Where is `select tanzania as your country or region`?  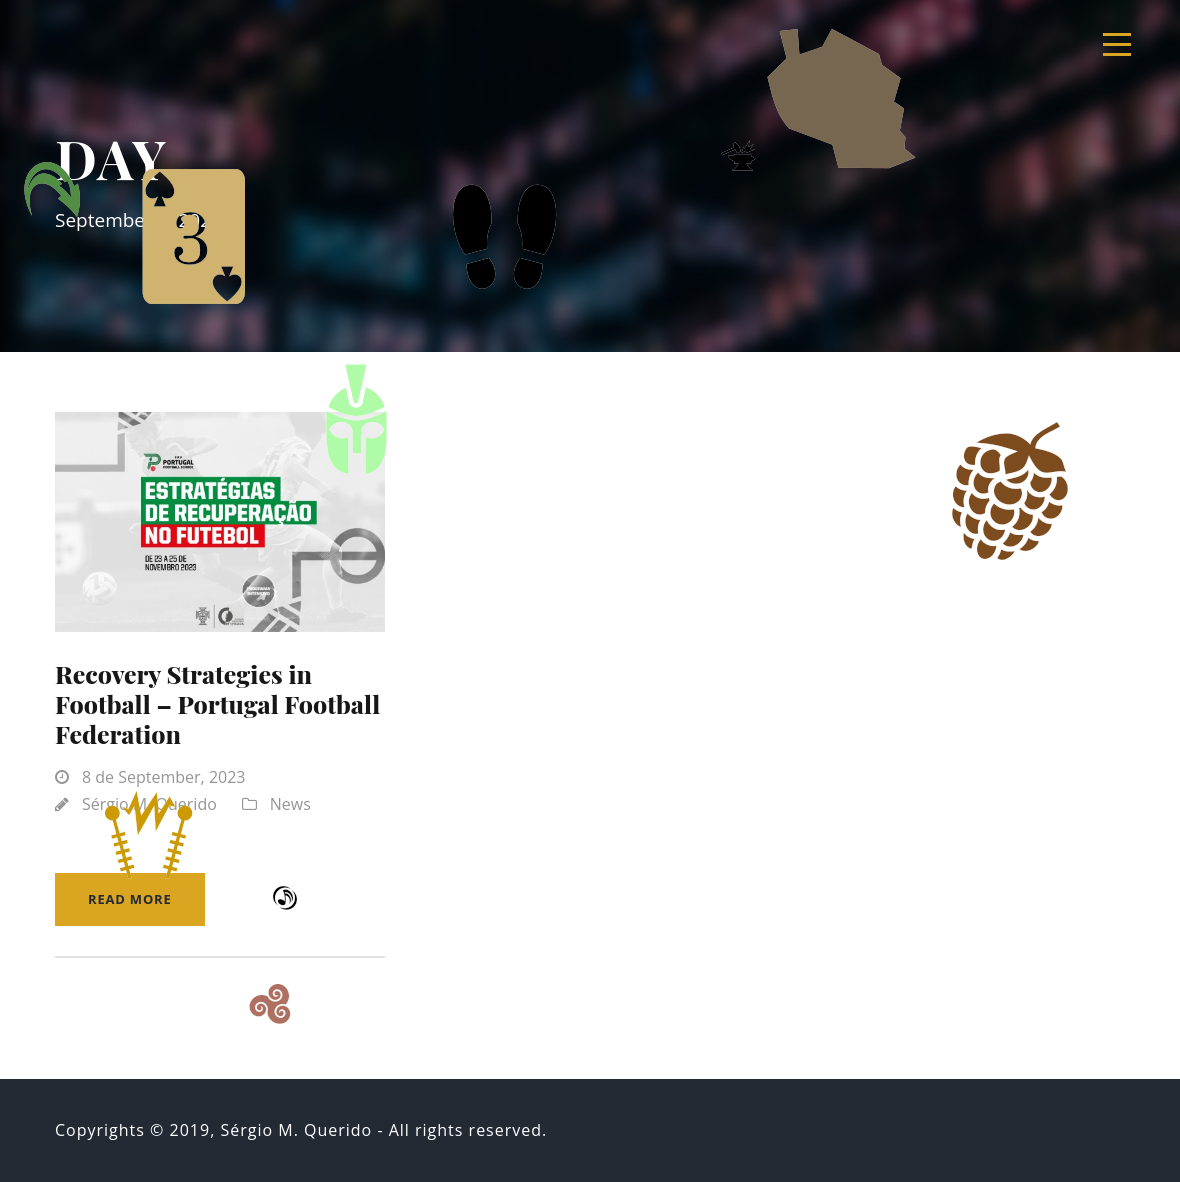 select tanzania as your country or region is located at coordinates (841, 98).